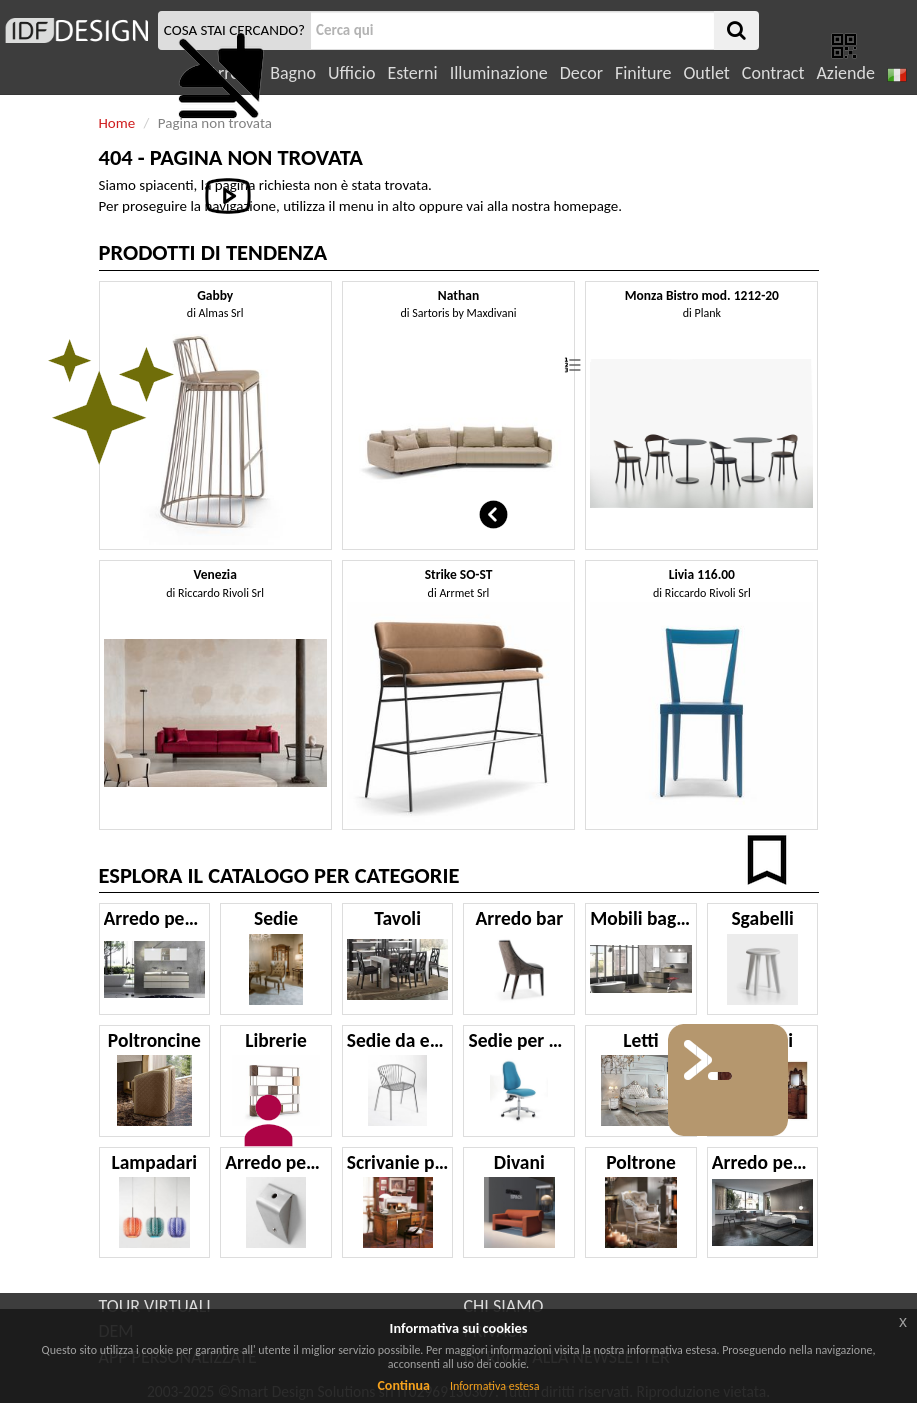  Describe the element at coordinates (111, 402) in the screenshot. I see `indicates AI-generated or enhanced content` at that location.